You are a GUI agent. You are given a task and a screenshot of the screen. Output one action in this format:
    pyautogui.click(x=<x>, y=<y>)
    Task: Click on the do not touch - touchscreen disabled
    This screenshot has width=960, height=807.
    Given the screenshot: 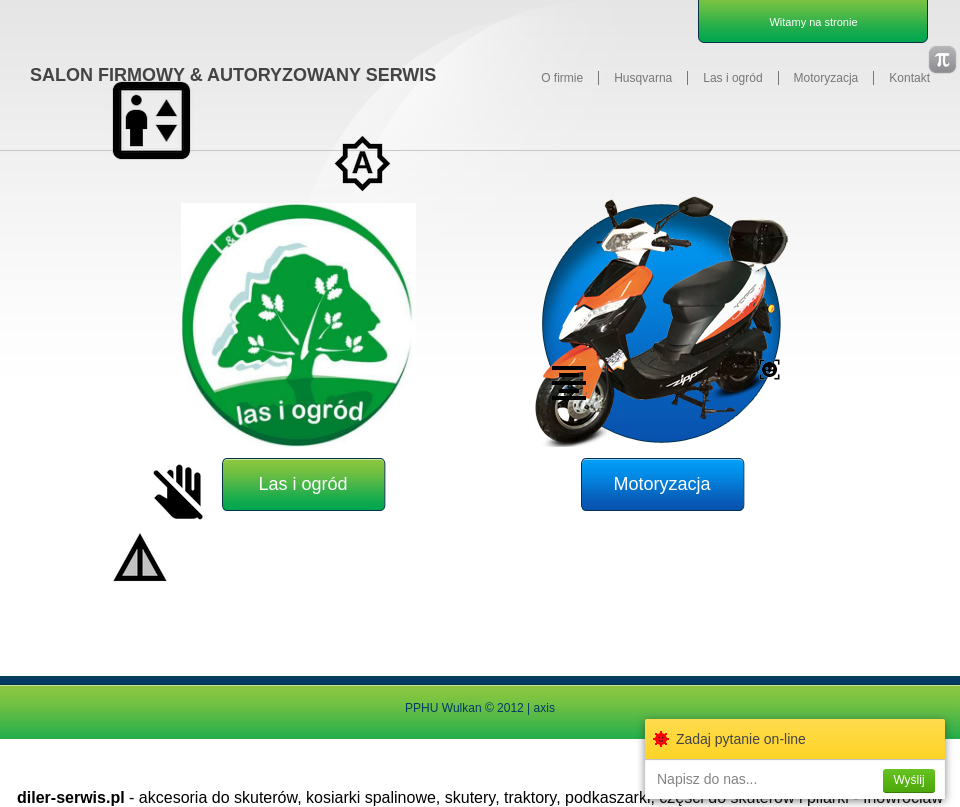 What is the action you would take?
    pyautogui.click(x=180, y=493)
    